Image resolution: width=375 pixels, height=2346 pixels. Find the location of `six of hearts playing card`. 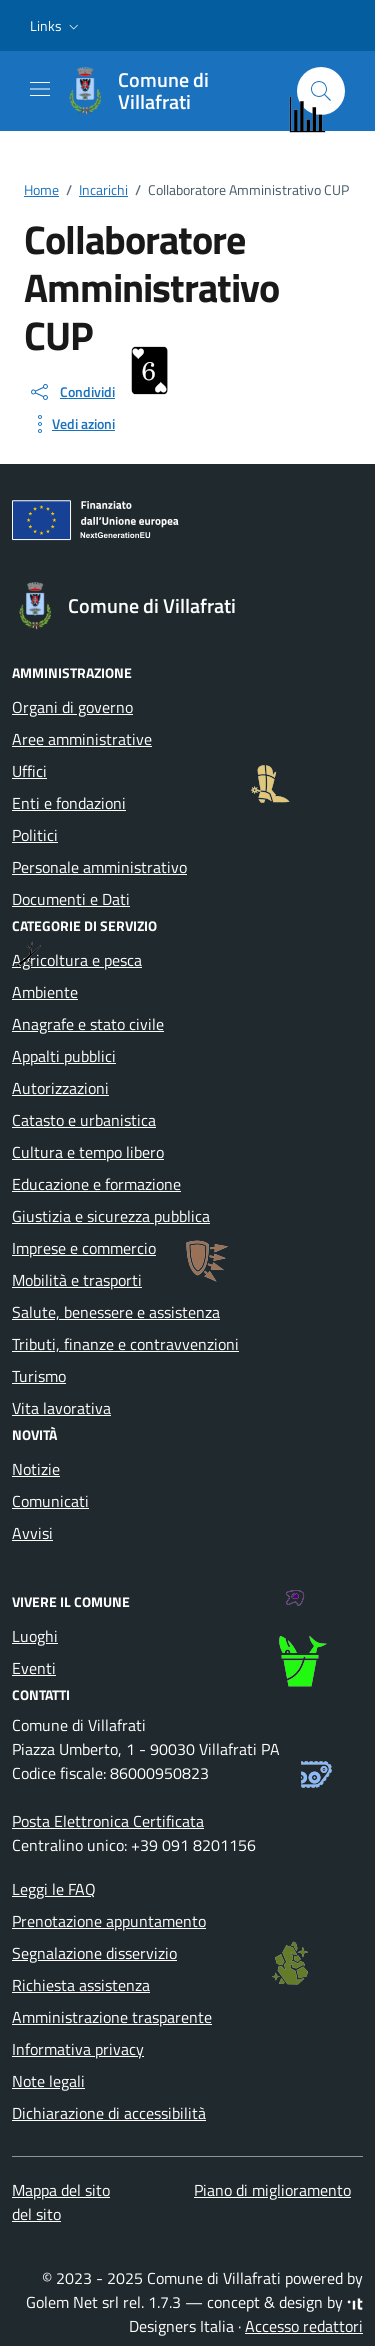

six of hearts playing card is located at coordinates (149, 370).